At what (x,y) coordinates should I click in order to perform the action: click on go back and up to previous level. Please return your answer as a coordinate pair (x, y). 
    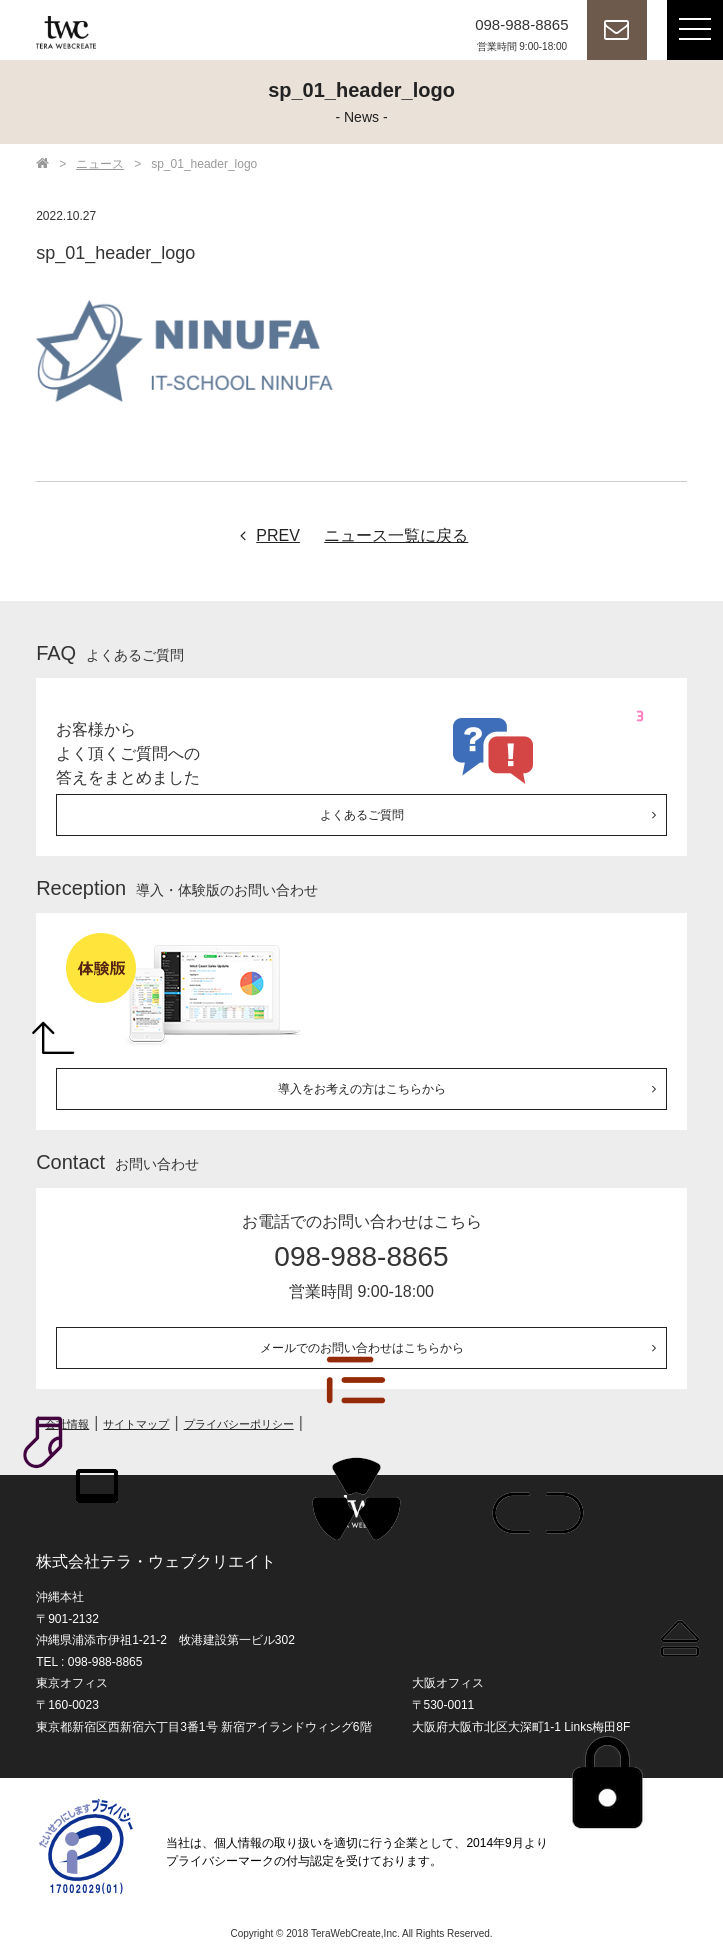
    Looking at the image, I should click on (51, 1039).